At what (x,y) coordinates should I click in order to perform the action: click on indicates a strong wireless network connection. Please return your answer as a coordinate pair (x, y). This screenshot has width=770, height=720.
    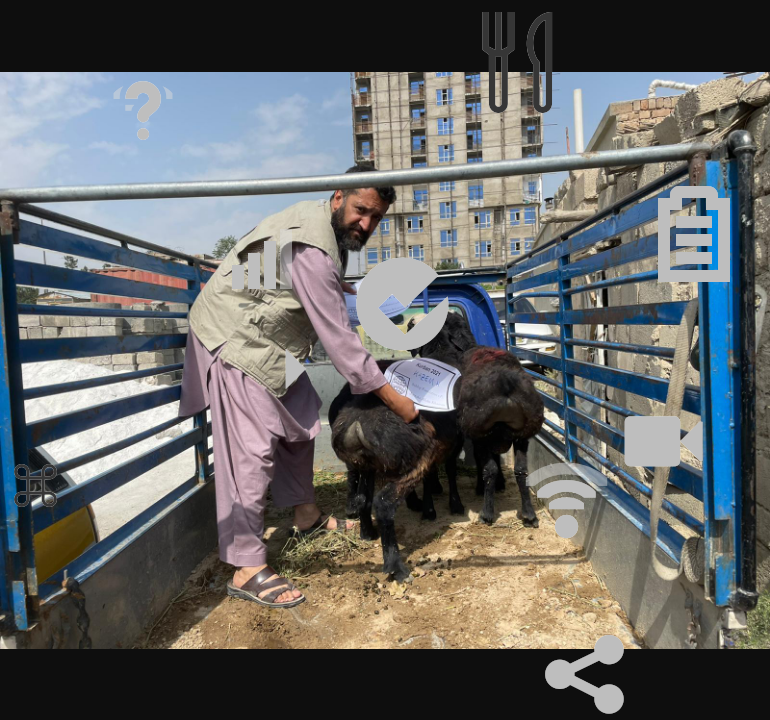
    Looking at the image, I should click on (566, 497).